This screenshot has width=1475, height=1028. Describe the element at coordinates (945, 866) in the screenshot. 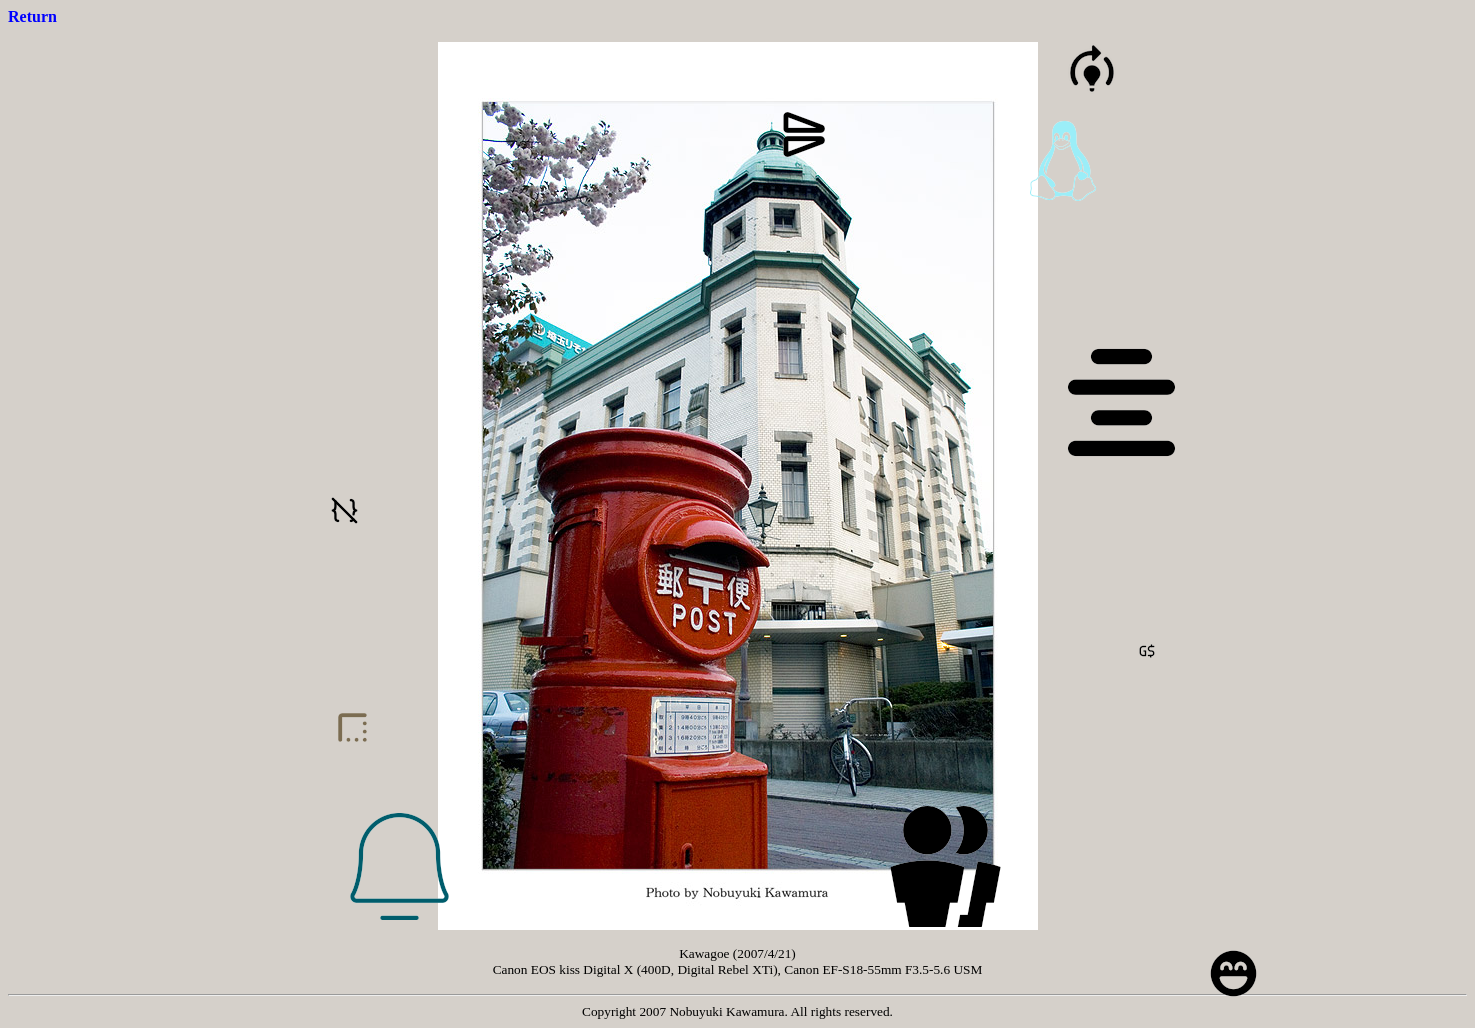

I see `view group members or team` at that location.